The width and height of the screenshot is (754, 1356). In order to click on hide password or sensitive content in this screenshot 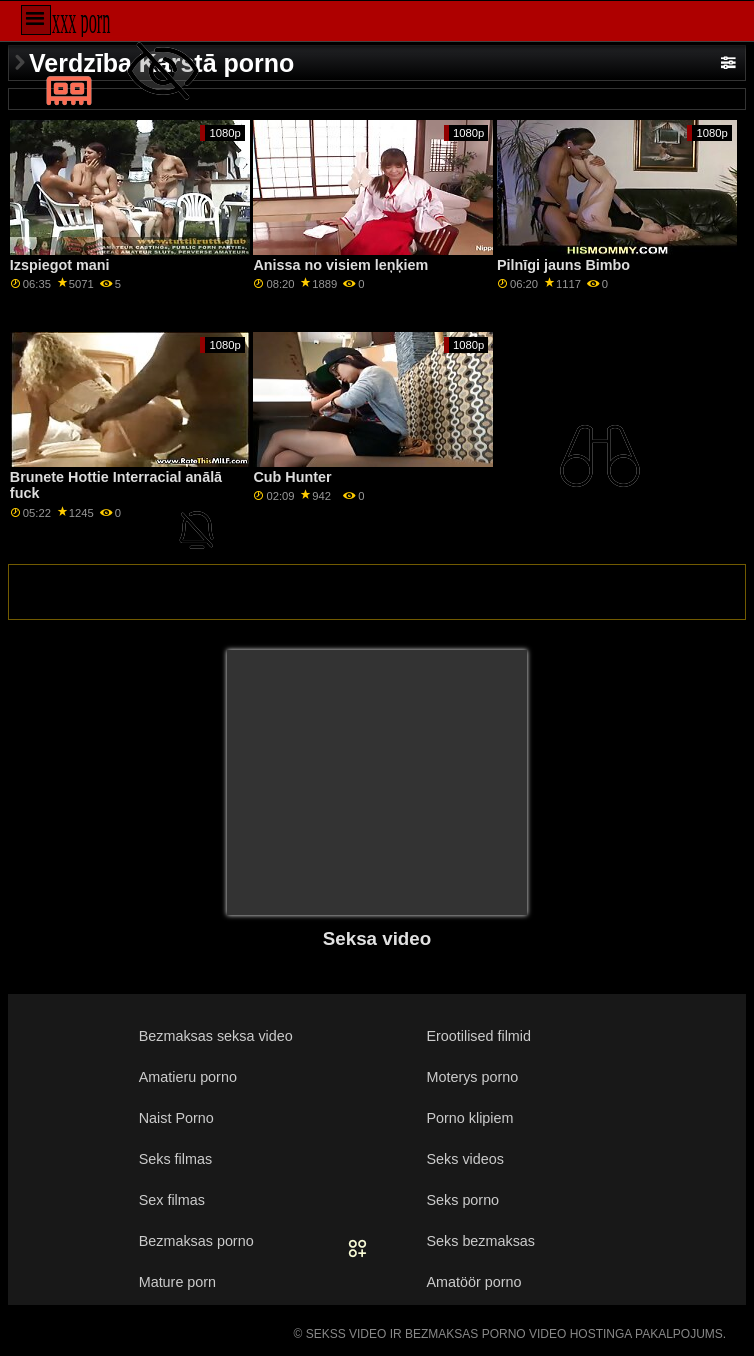, I will do `click(163, 71)`.